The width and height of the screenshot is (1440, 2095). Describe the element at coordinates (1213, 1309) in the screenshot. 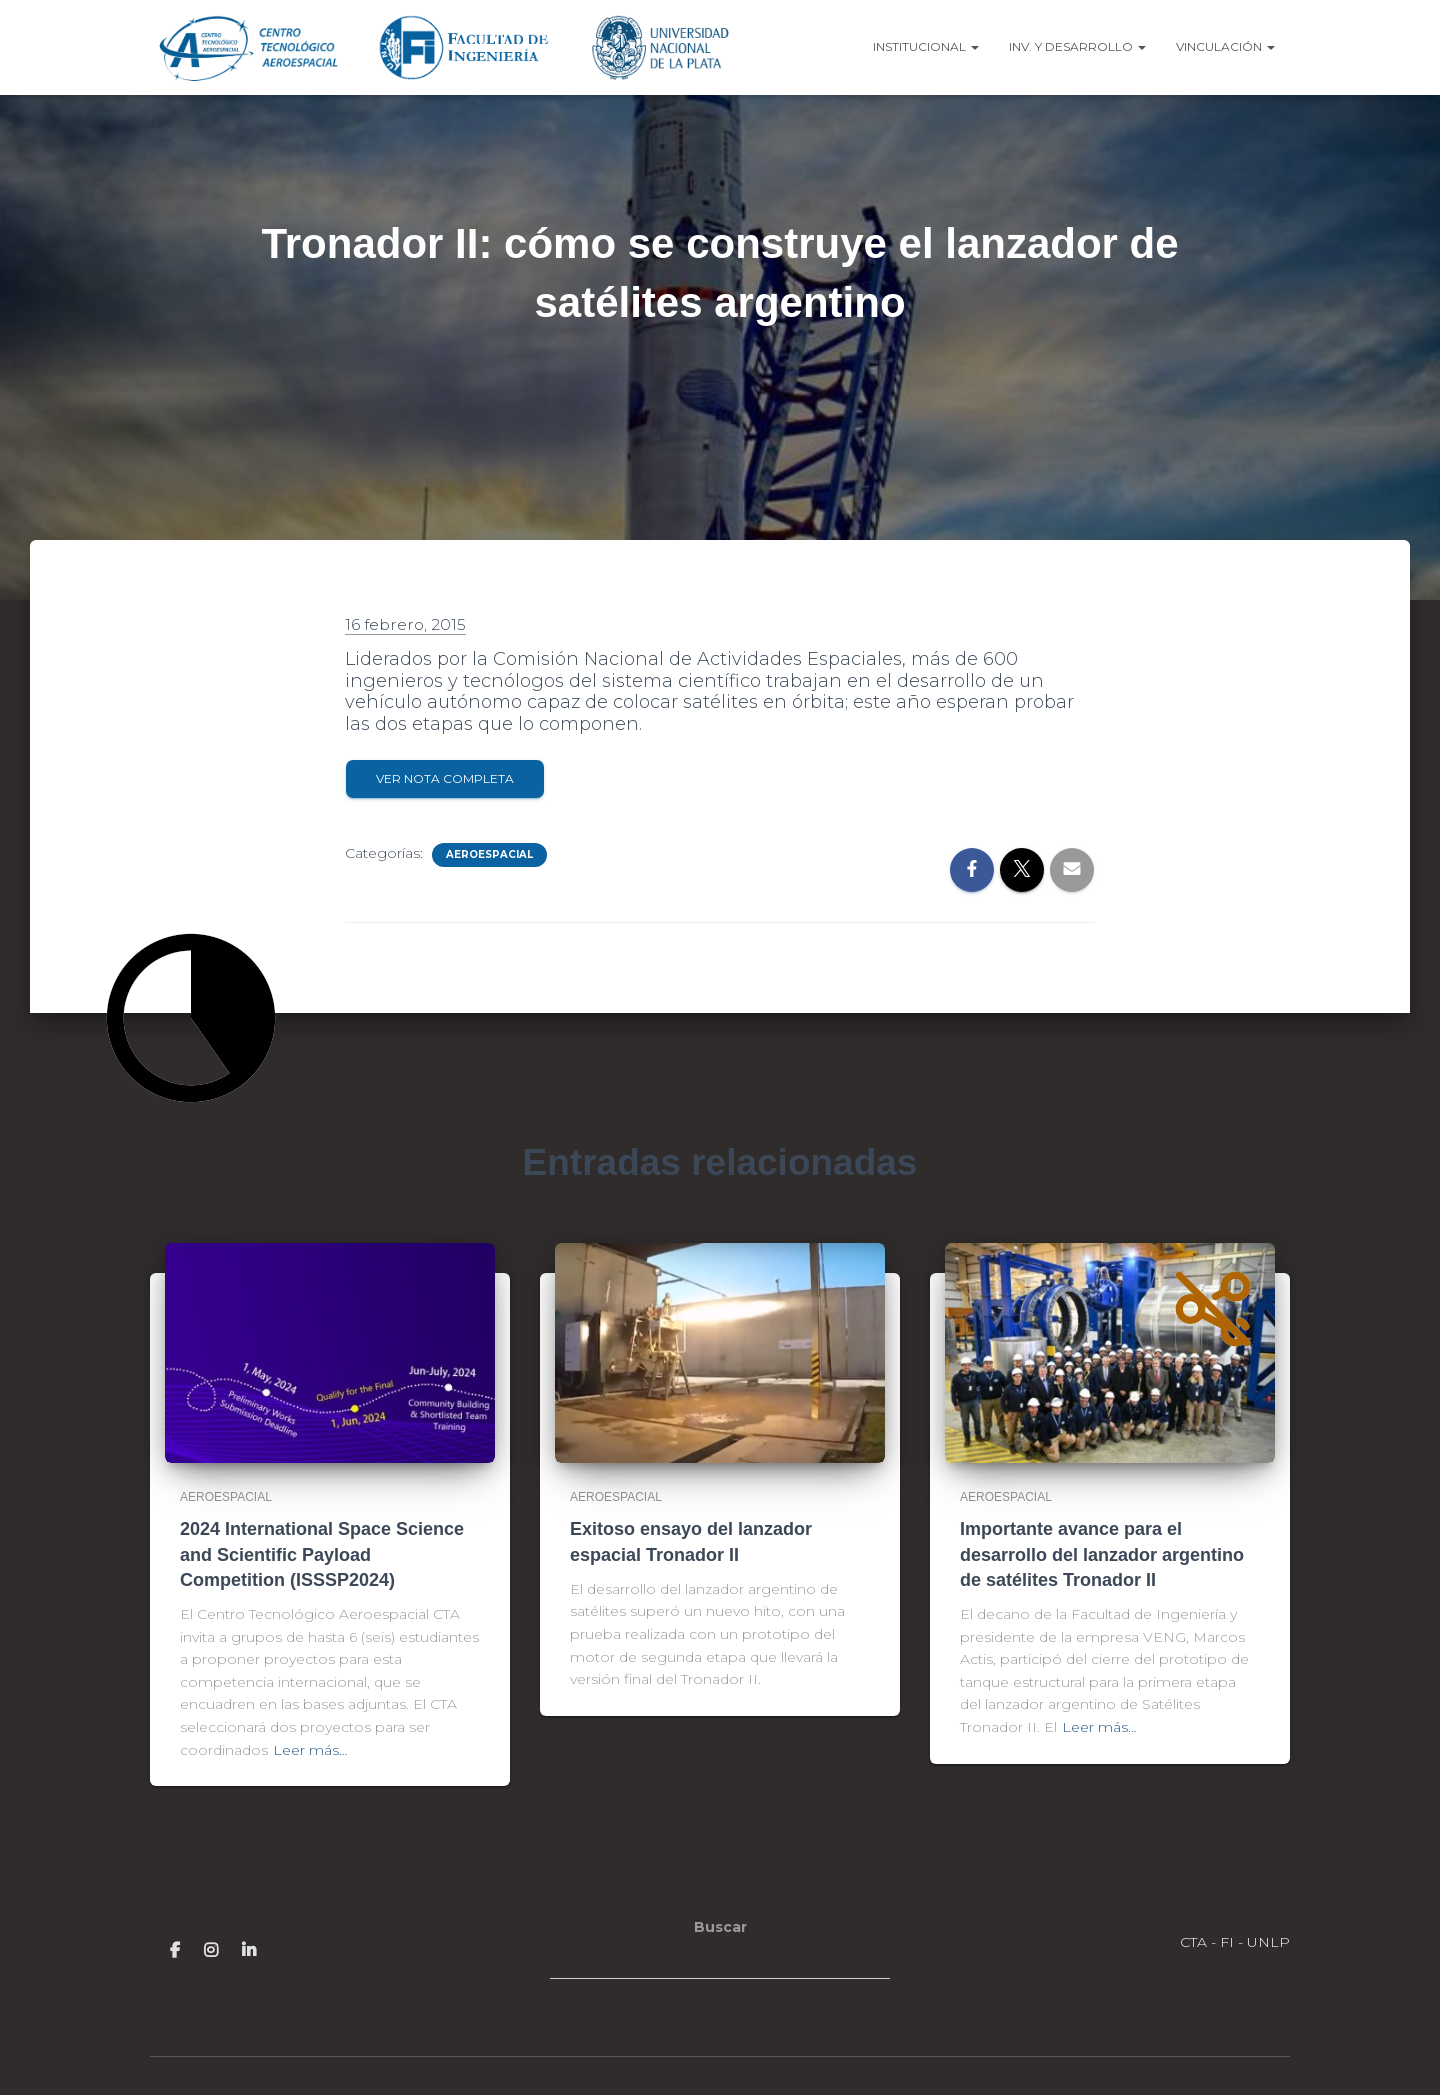

I see `sharing is disabled or unavailable` at that location.